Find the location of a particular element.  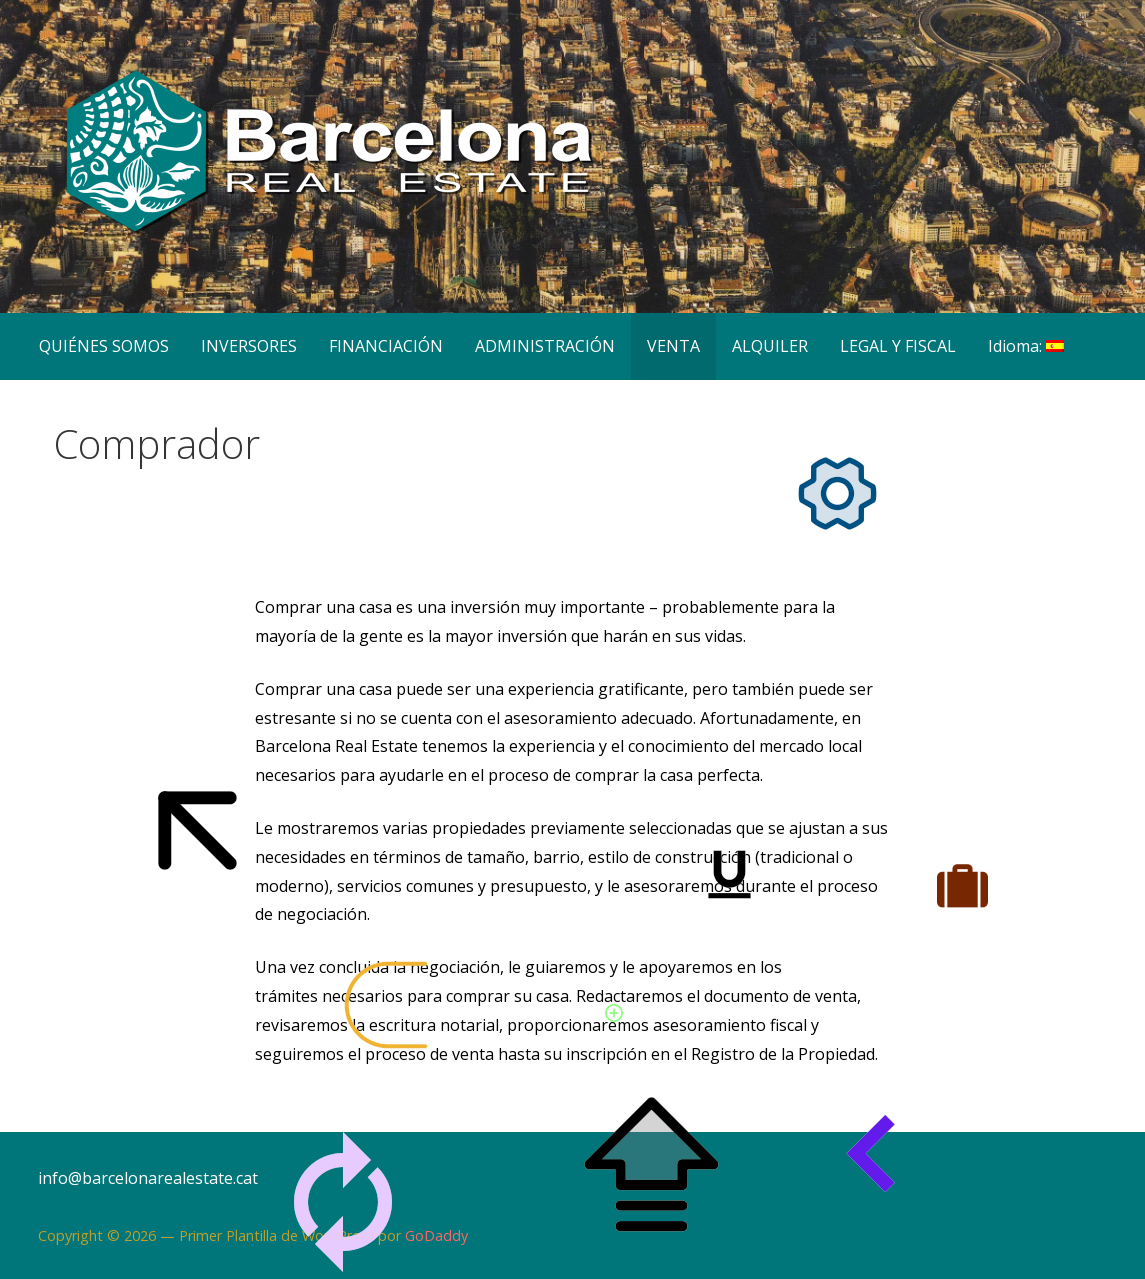

access travel or trip planning features is located at coordinates (962, 884).